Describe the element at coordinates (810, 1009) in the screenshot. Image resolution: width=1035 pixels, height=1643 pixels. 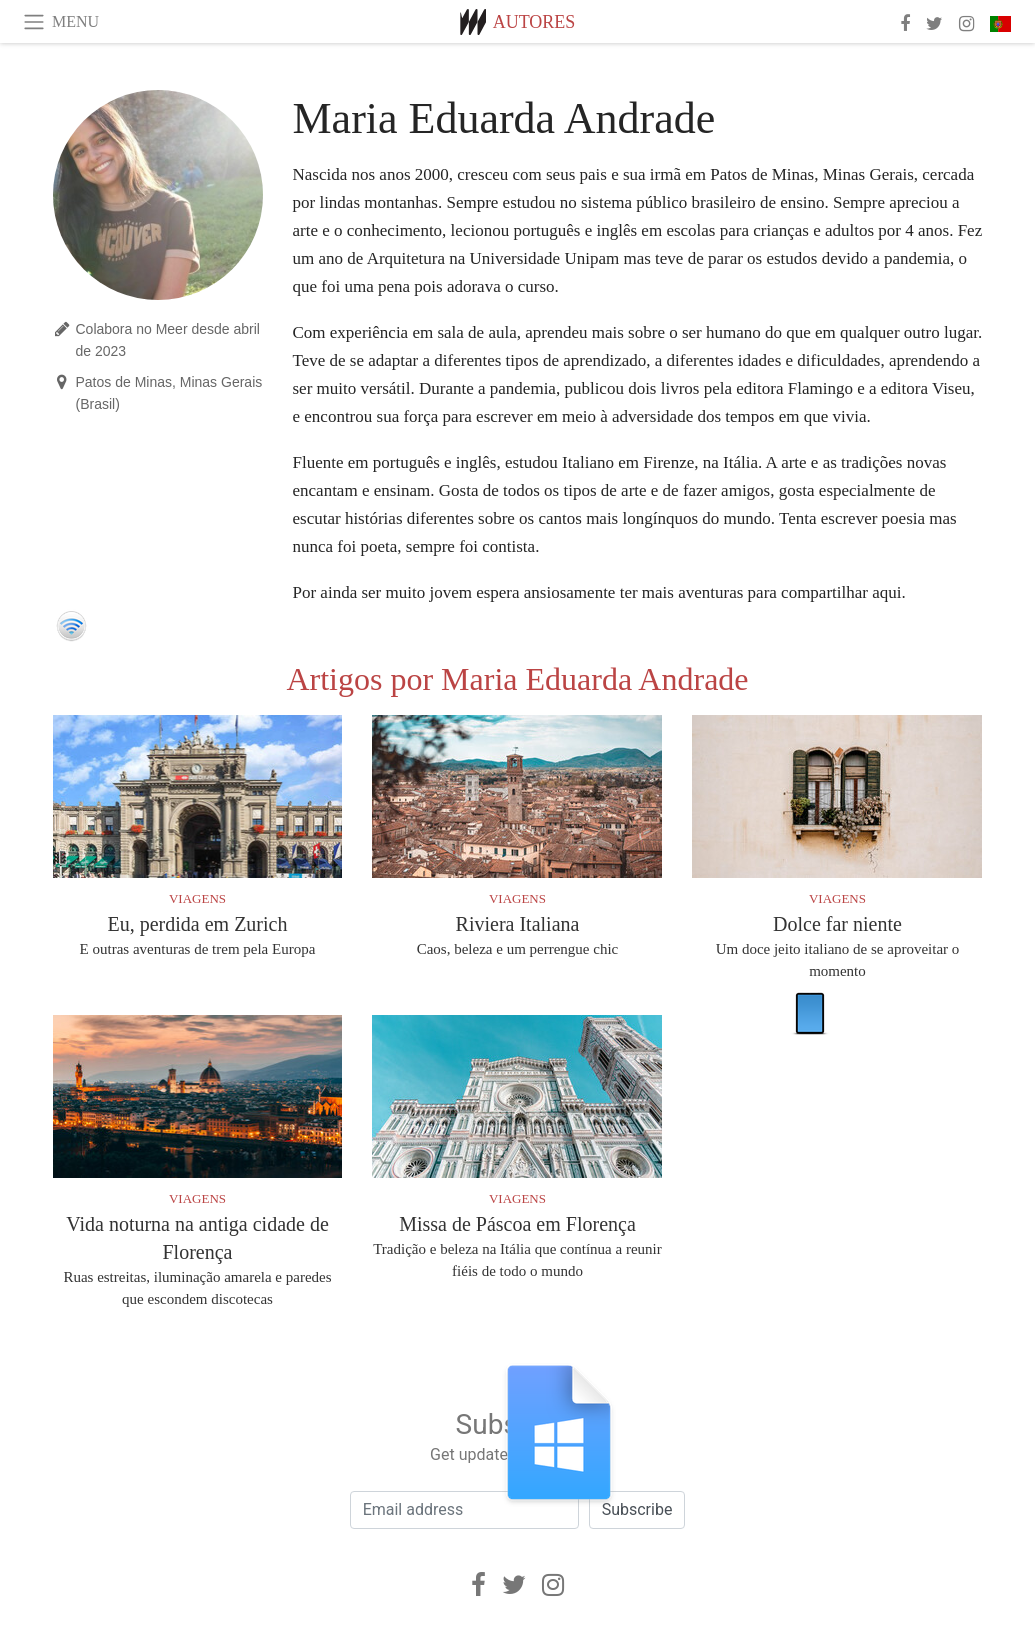
I see `iPad Mini device icon` at that location.